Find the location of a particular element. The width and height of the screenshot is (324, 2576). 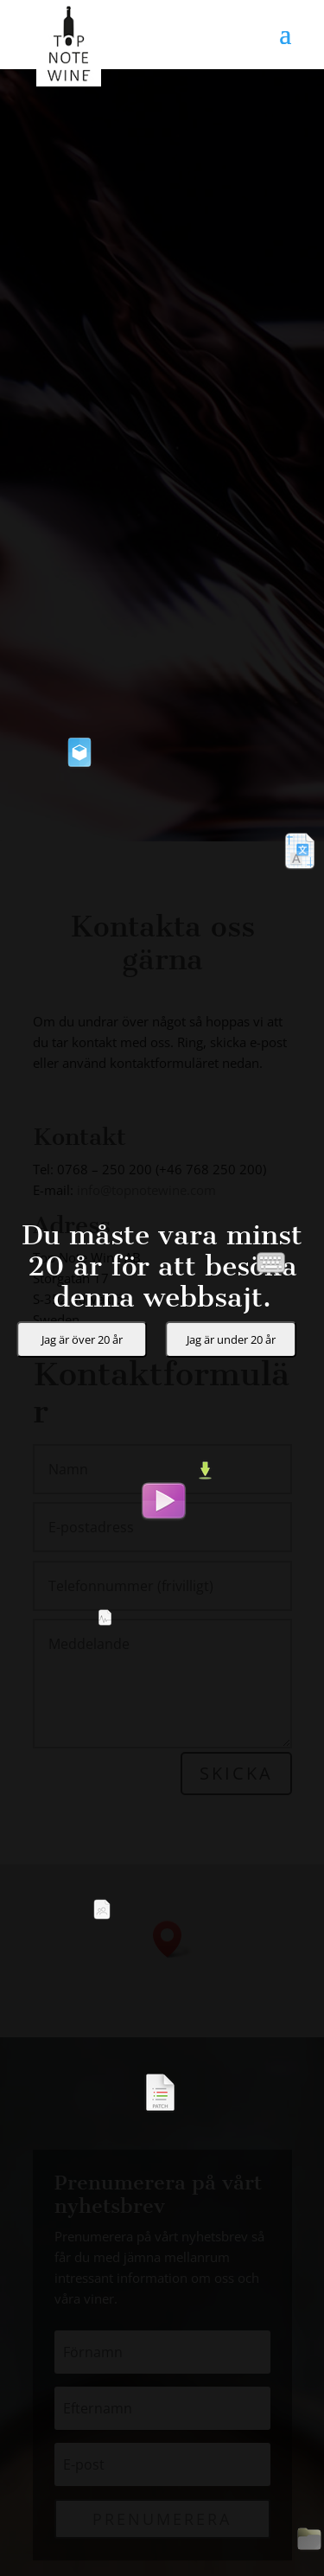

open the video player app is located at coordinates (163, 1500).